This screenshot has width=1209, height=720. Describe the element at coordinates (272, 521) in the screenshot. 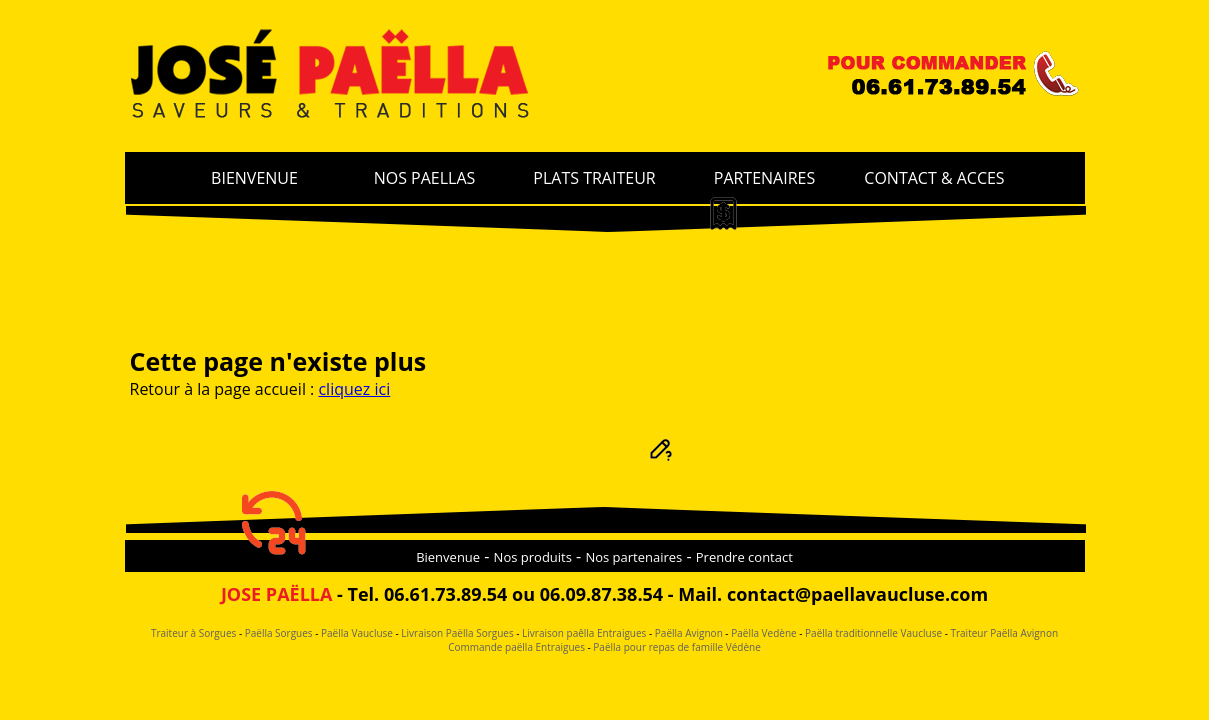

I see `indicates 24-hour availability or support` at that location.